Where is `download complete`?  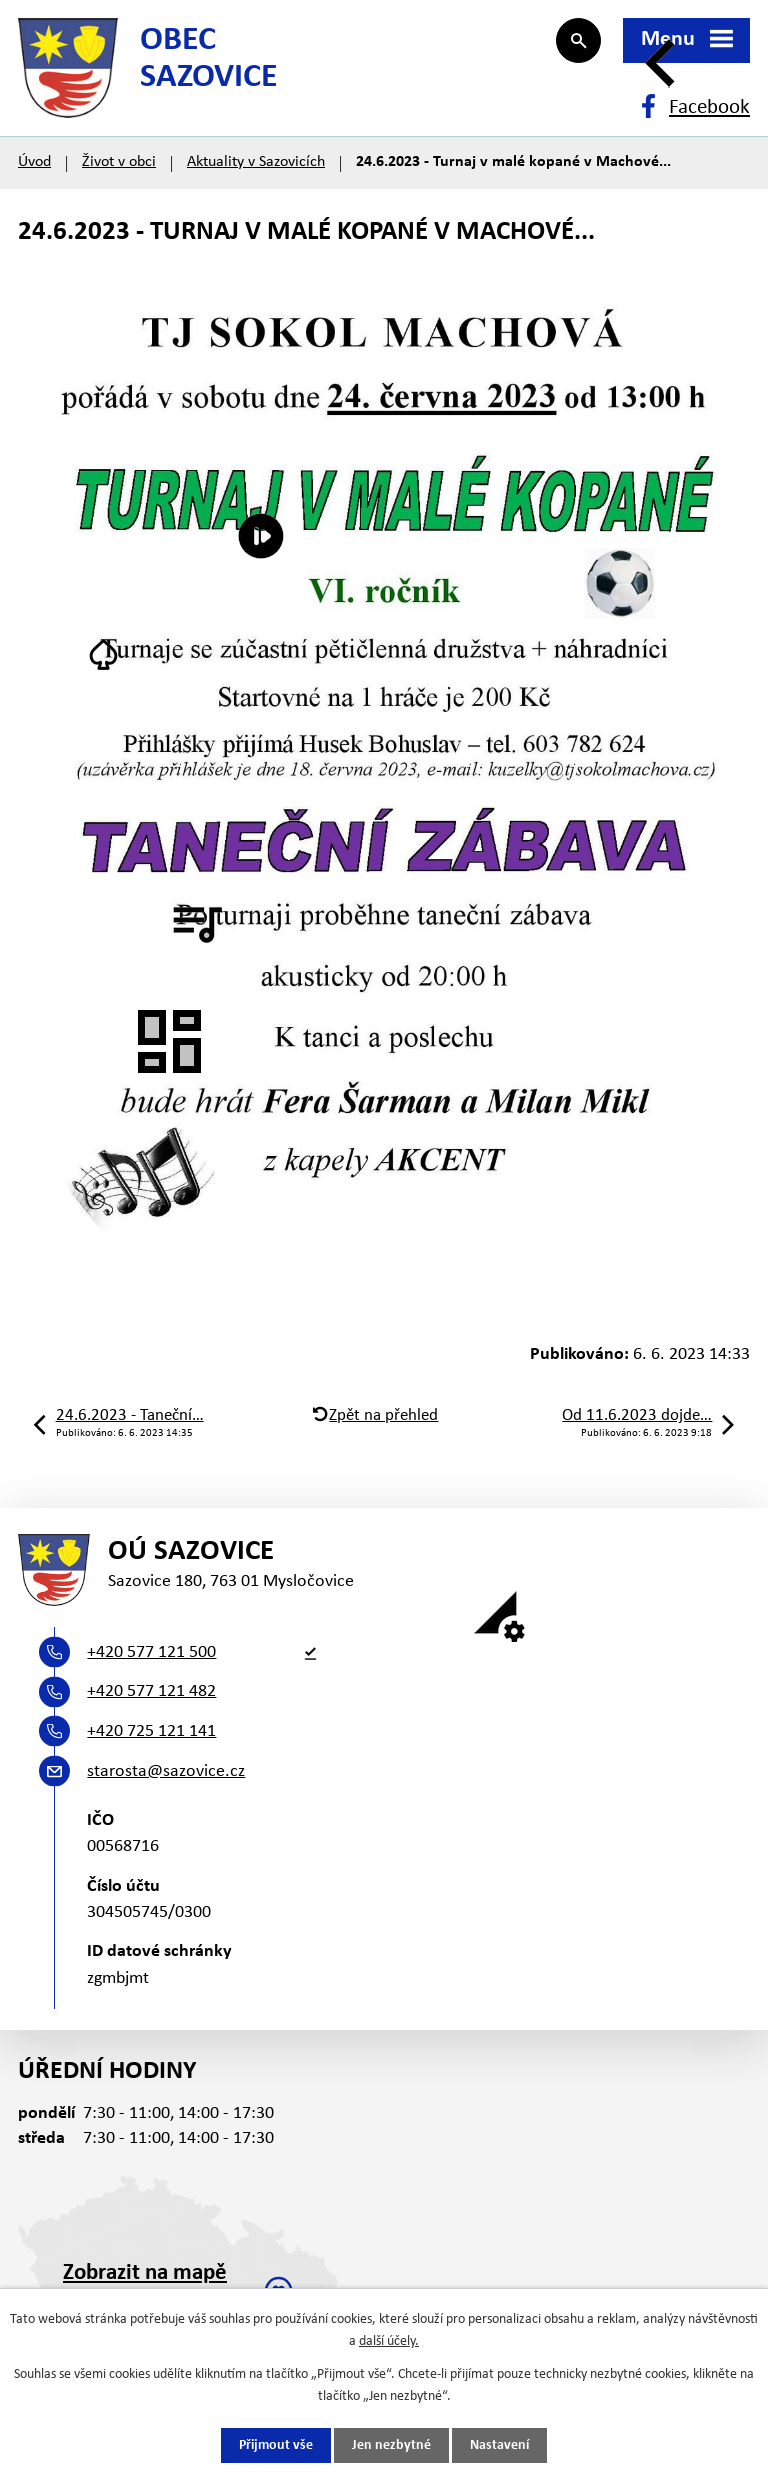 download complete is located at coordinates (310, 1653).